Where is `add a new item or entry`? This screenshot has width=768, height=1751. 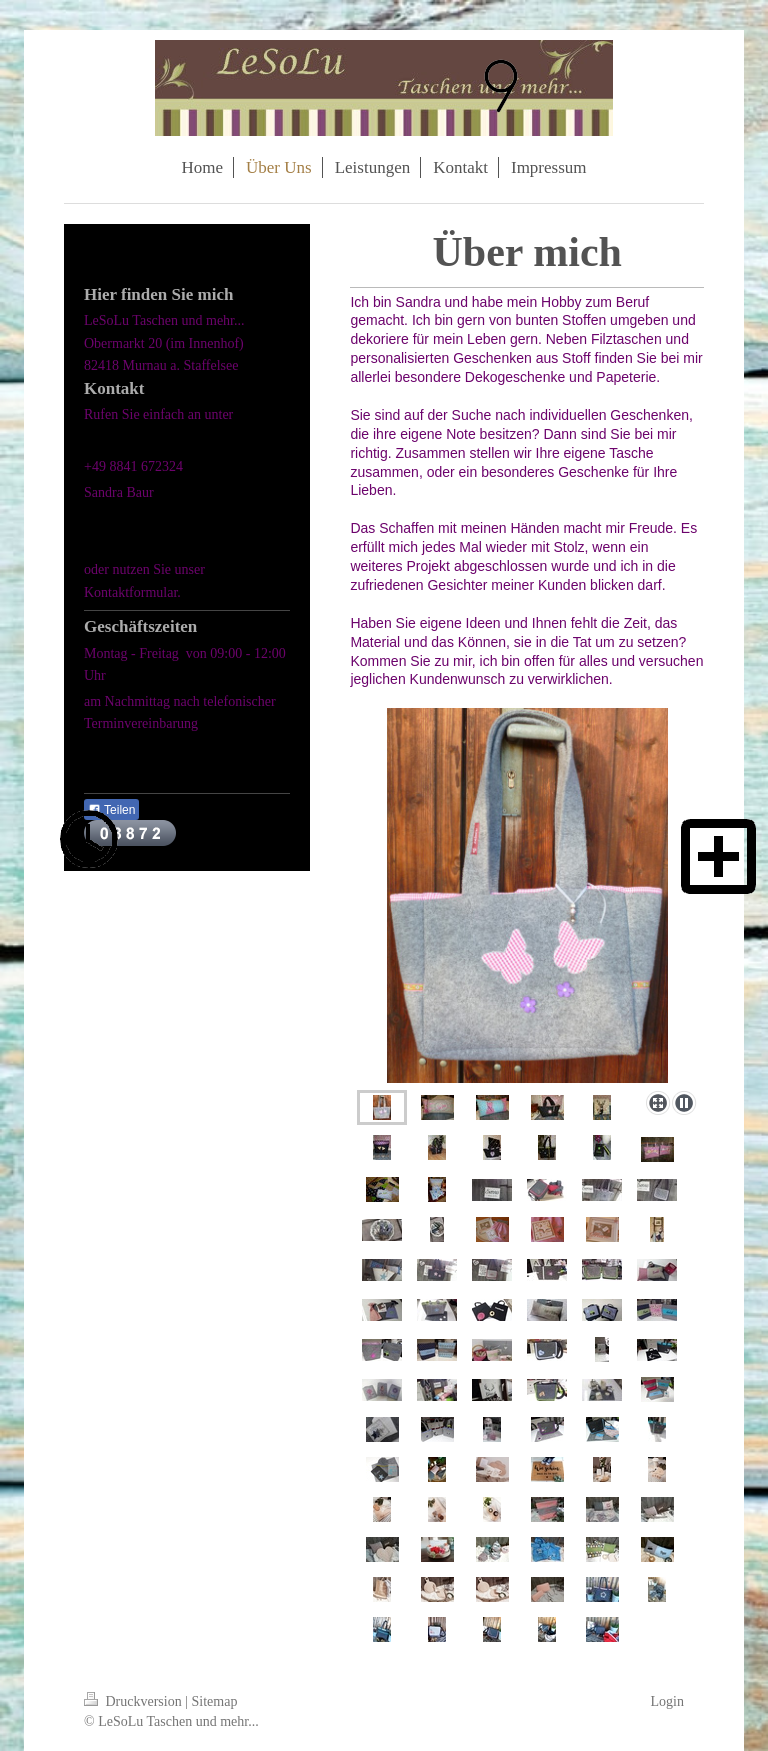 add a new item or entry is located at coordinates (718, 856).